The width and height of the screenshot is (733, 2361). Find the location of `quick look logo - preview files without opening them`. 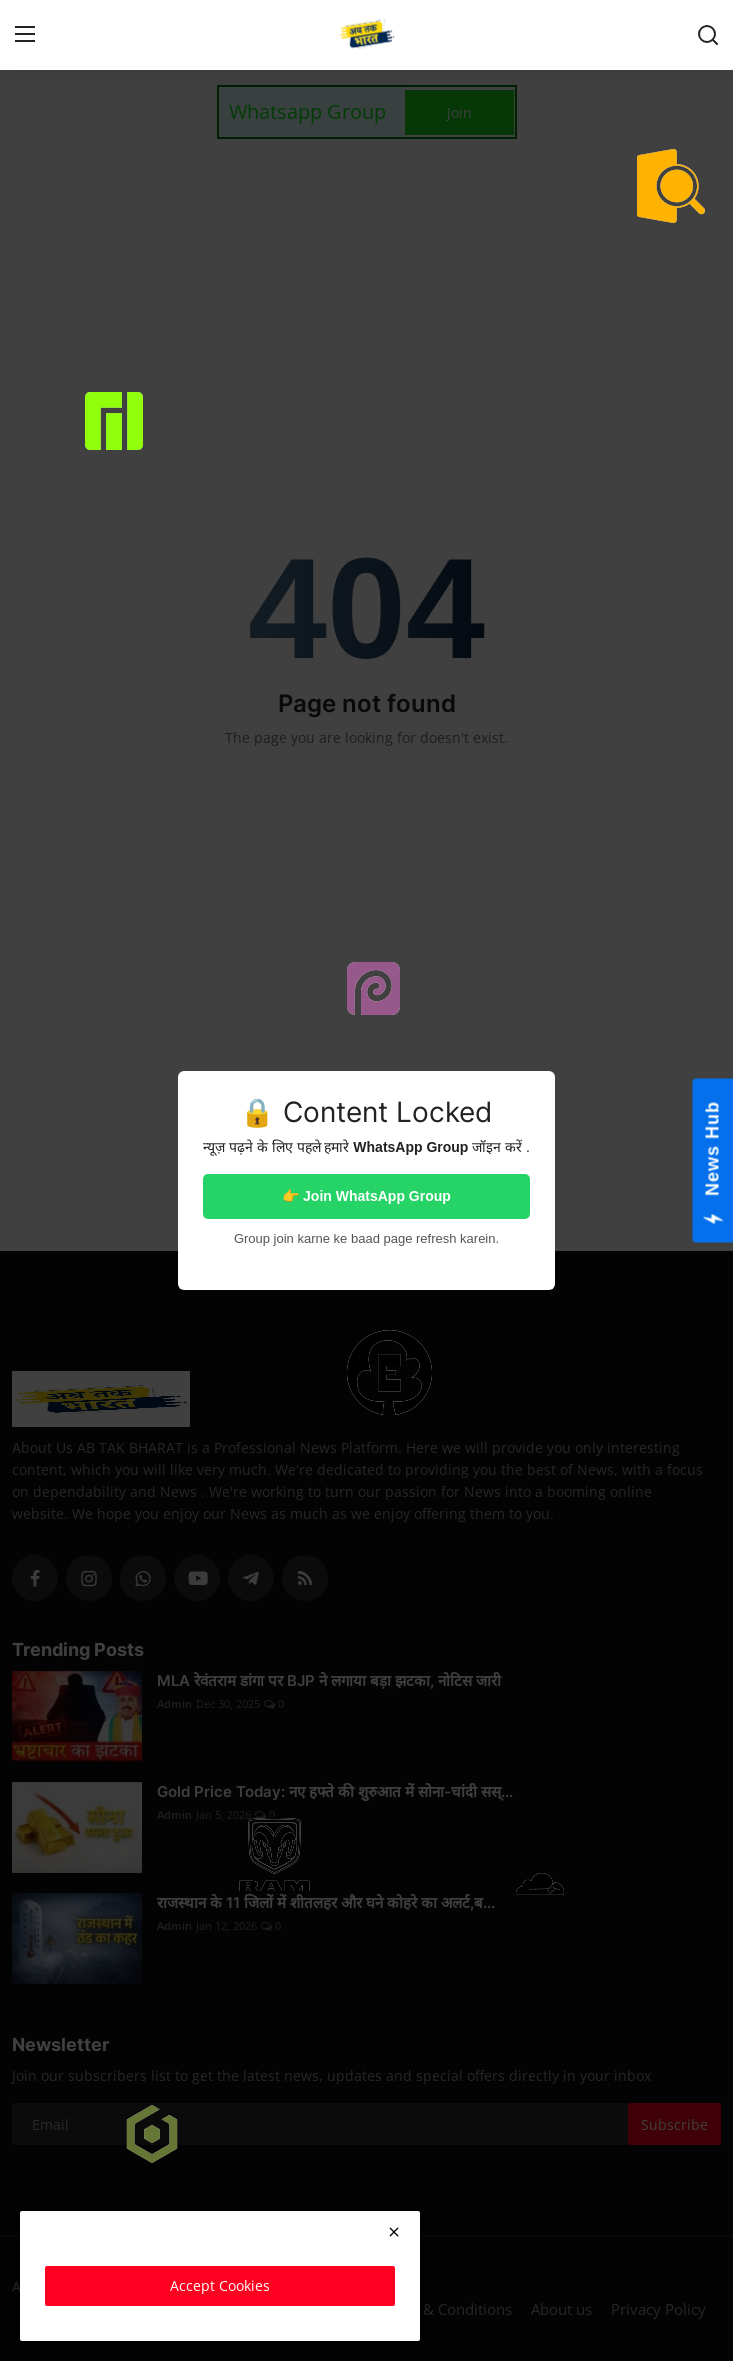

quick look logo - preview files without opening them is located at coordinates (671, 186).